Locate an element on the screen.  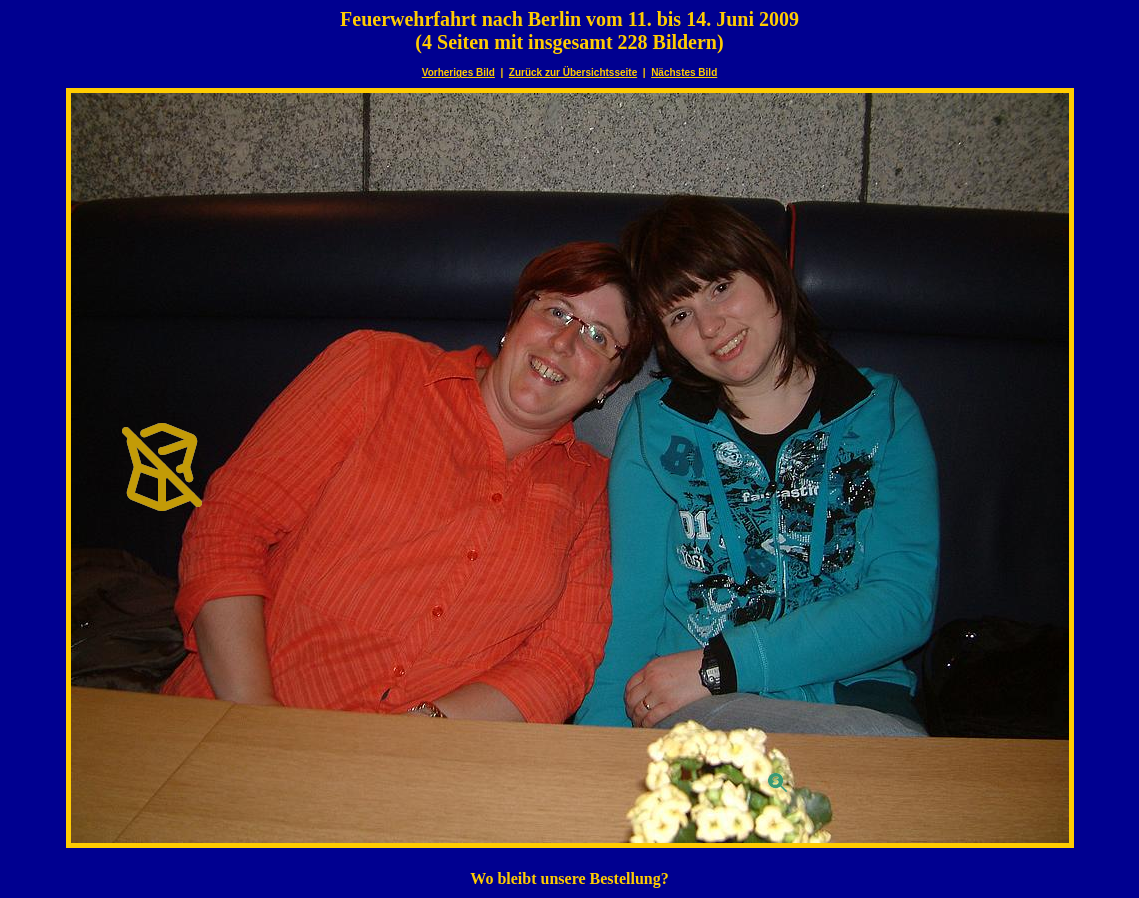
search for pricing or financial information is located at coordinates (777, 782).